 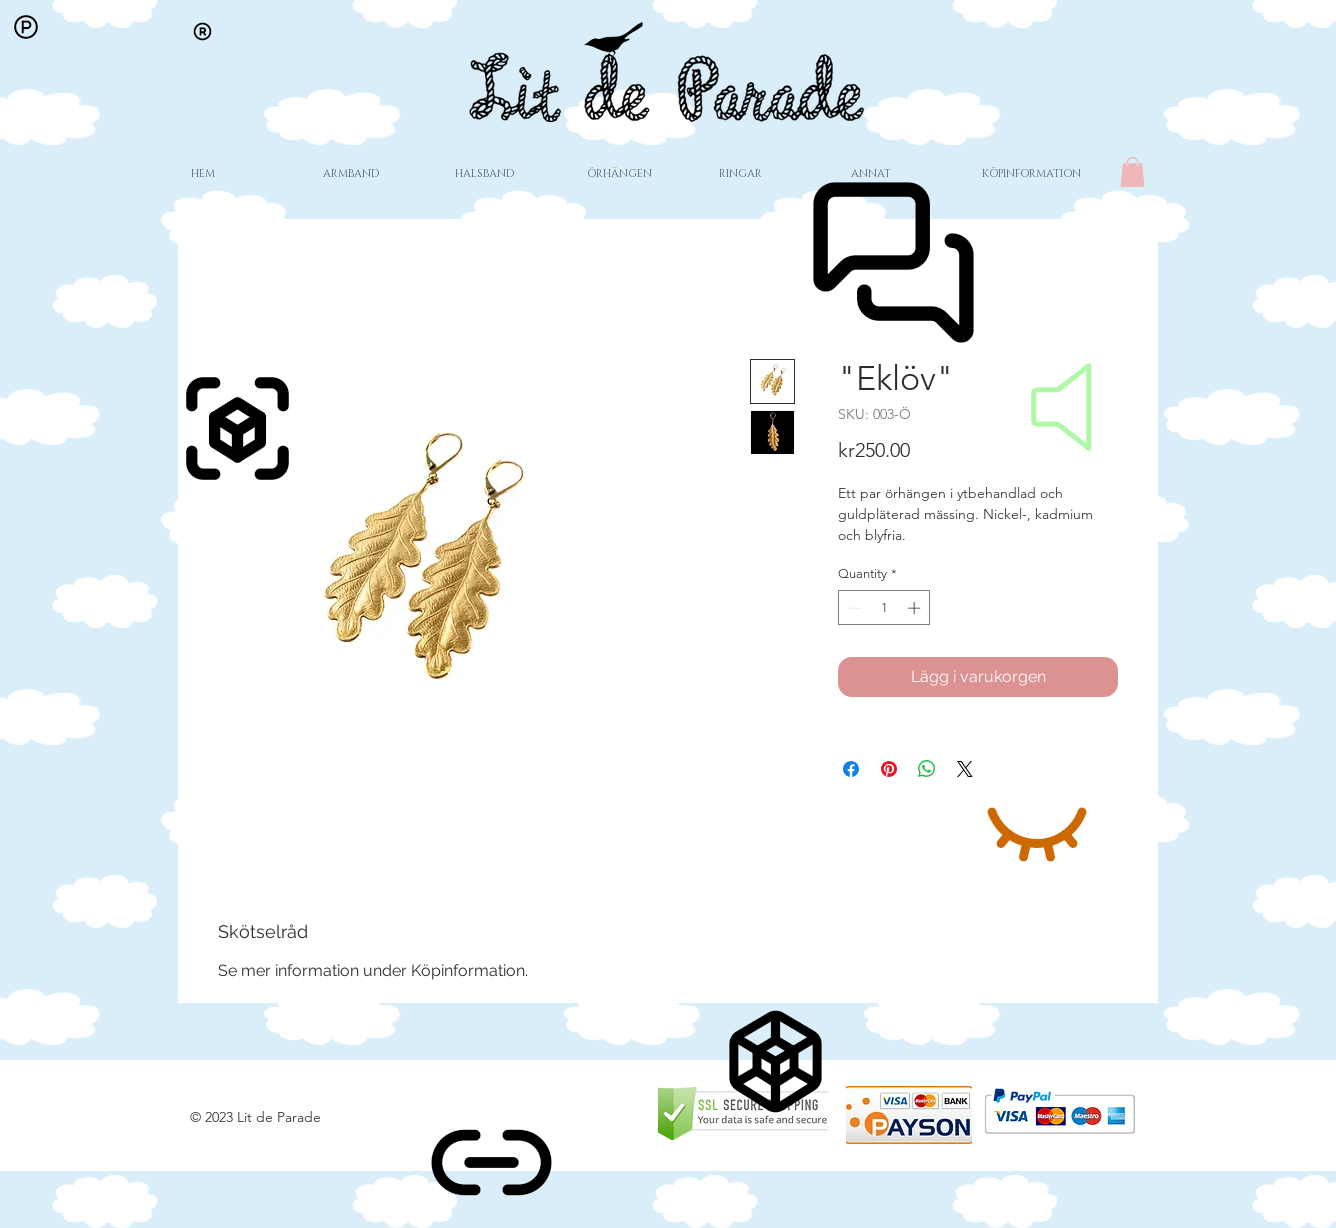 I want to click on open group chat or conversations, so click(x=893, y=262).